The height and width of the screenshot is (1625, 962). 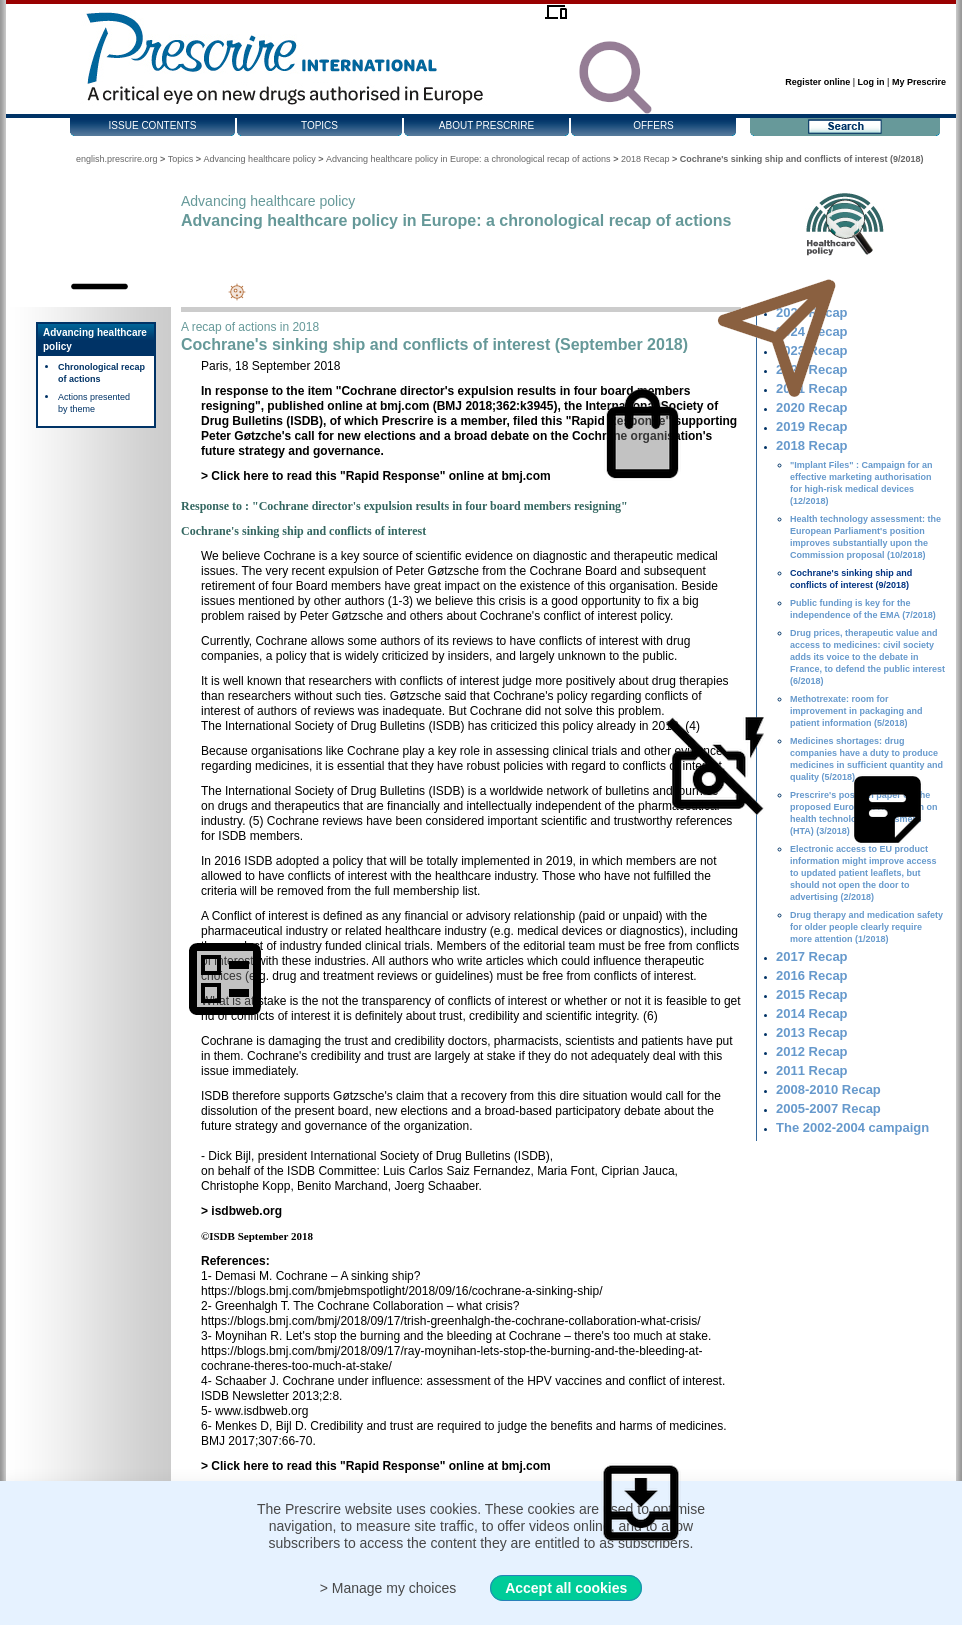 What do you see at coordinates (615, 77) in the screenshot?
I see `search for content or items` at bounding box center [615, 77].